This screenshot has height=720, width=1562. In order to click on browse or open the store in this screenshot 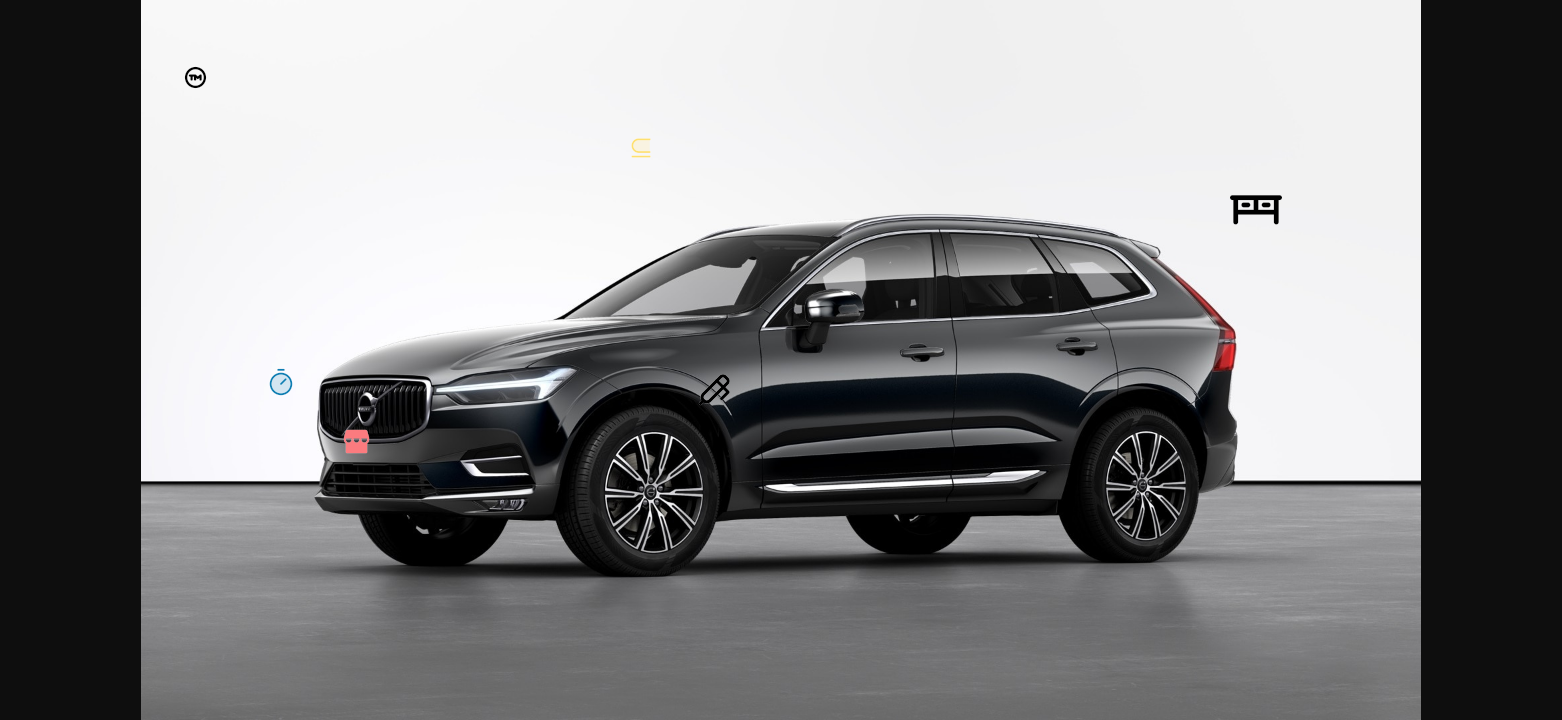, I will do `click(356, 441)`.